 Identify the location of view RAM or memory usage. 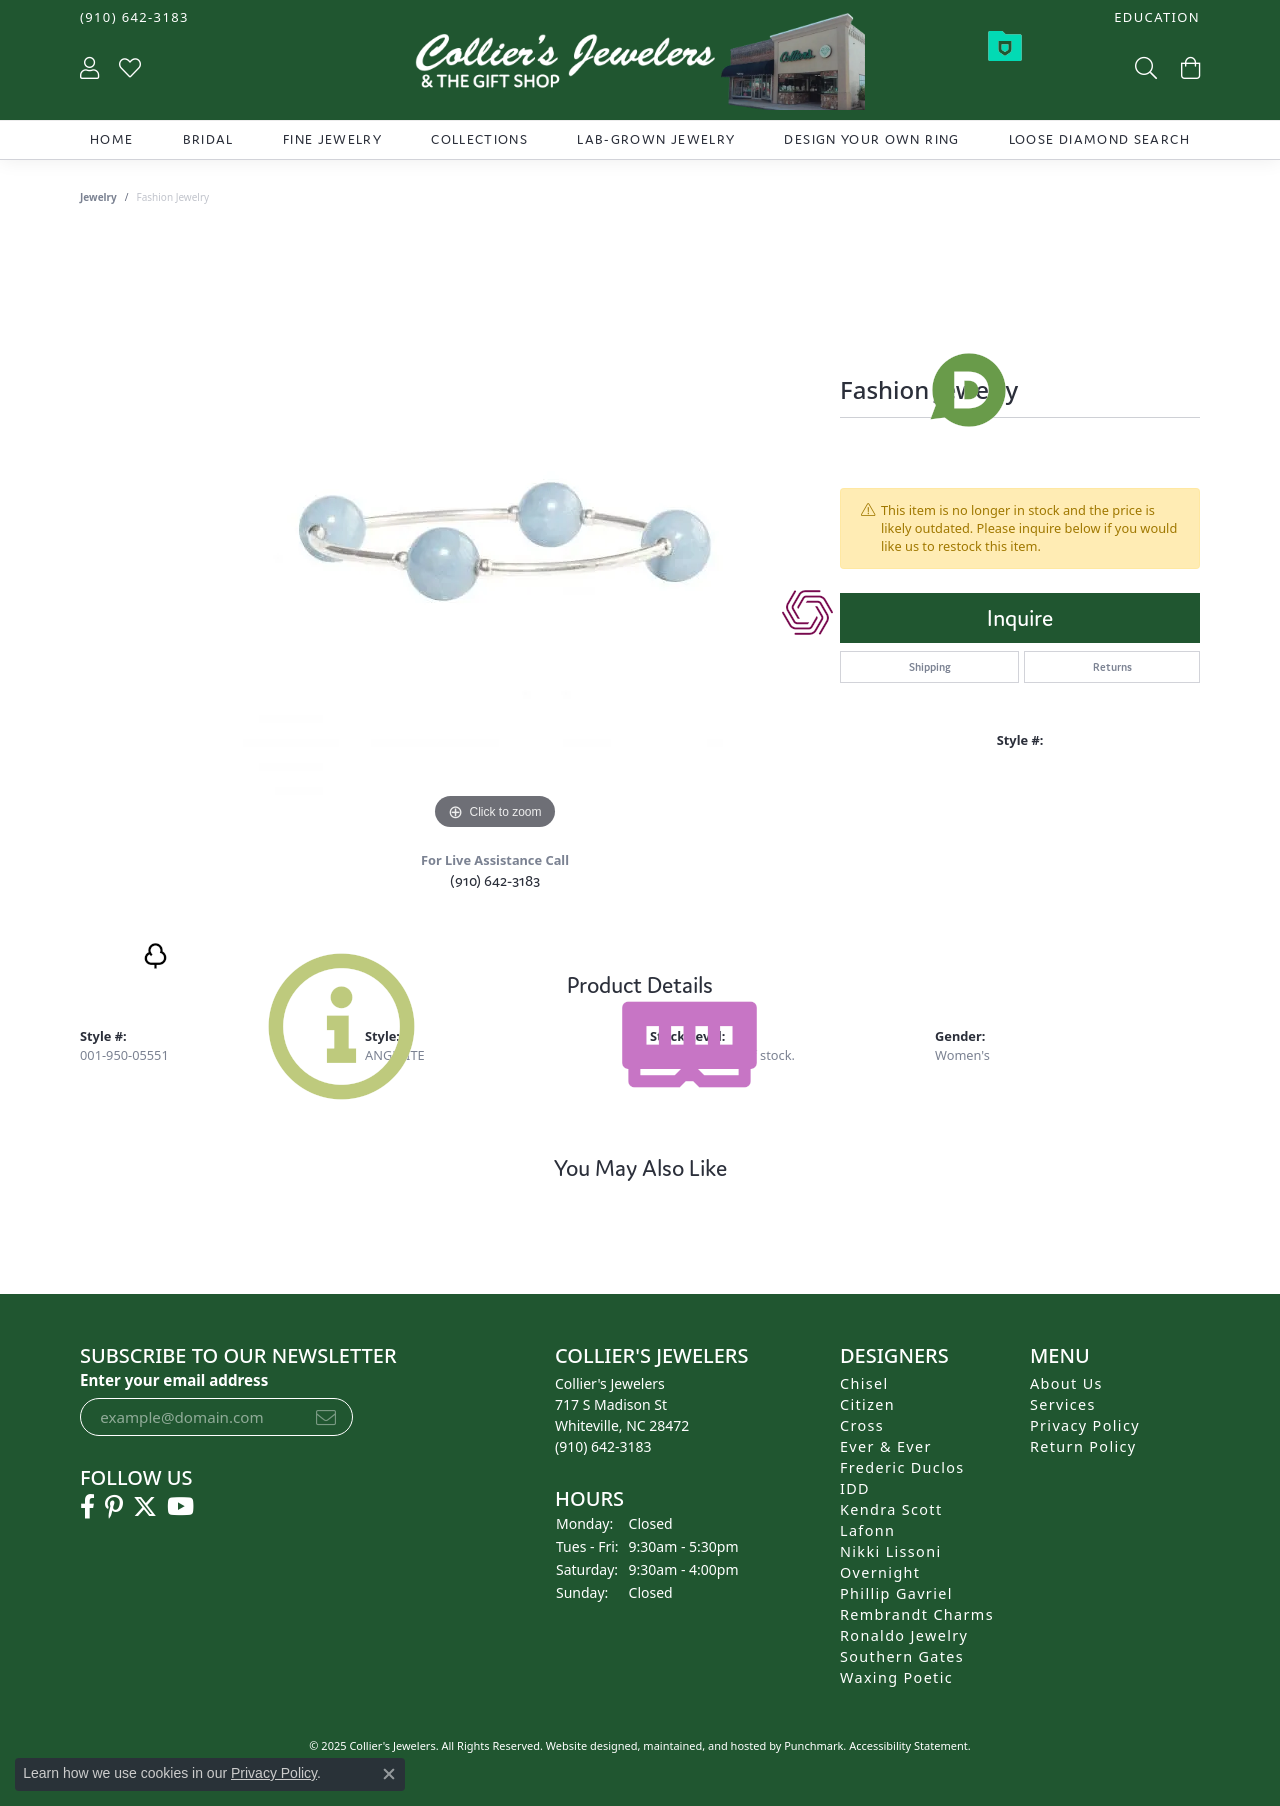
(689, 1044).